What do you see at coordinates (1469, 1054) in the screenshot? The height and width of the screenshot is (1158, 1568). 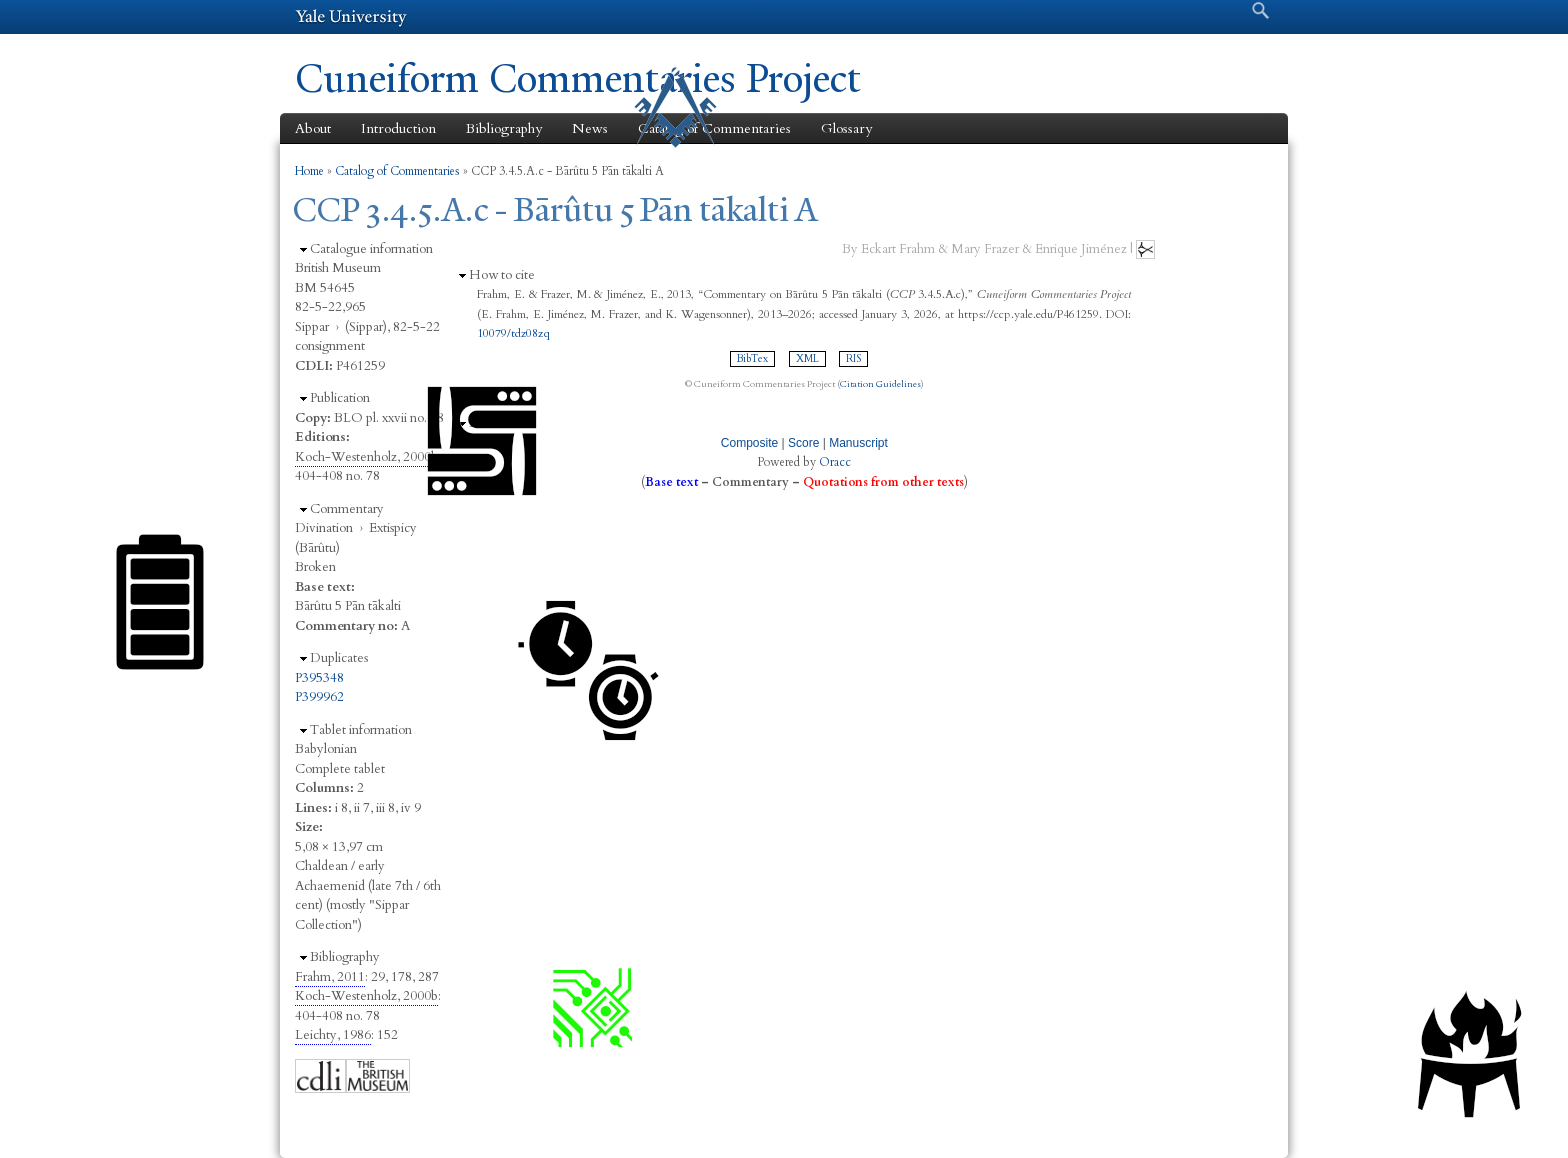 I see `indicates fire pit or outdoor heating element` at bounding box center [1469, 1054].